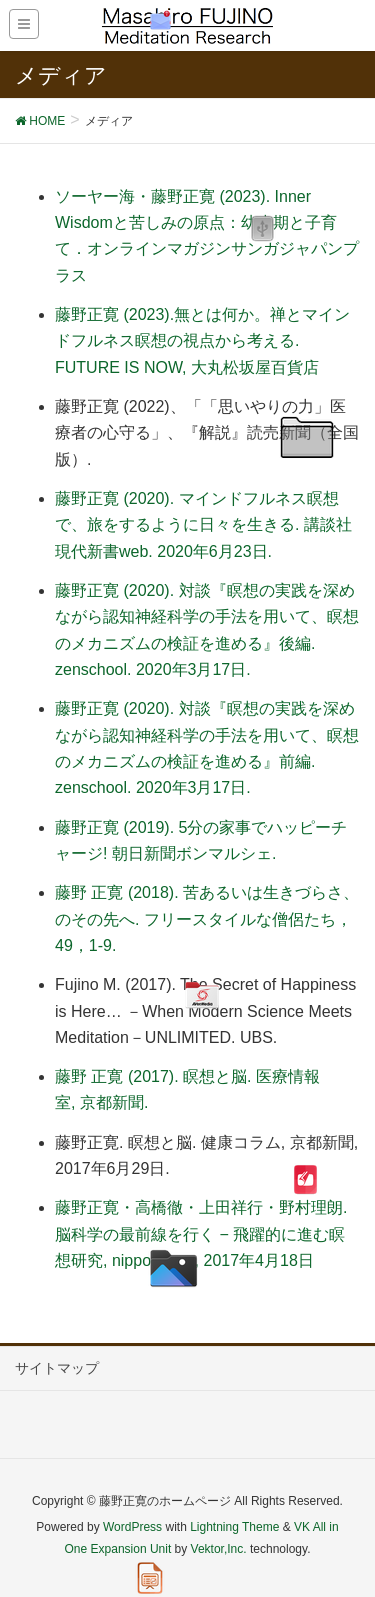 Image resolution: width=375 pixels, height=1597 pixels. I want to click on open pictures folder, so click(173, 1269).